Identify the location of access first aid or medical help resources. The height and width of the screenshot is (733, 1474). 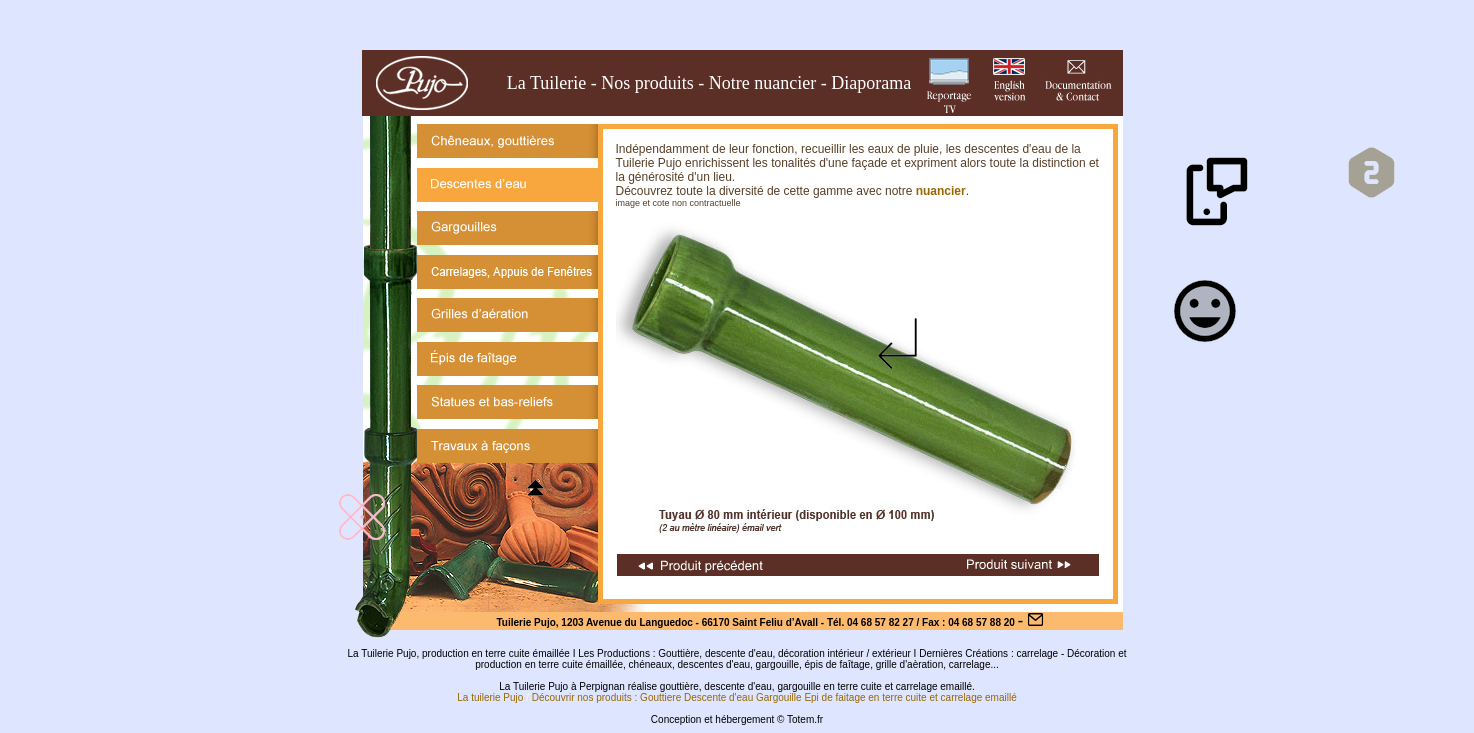
(362, 517).